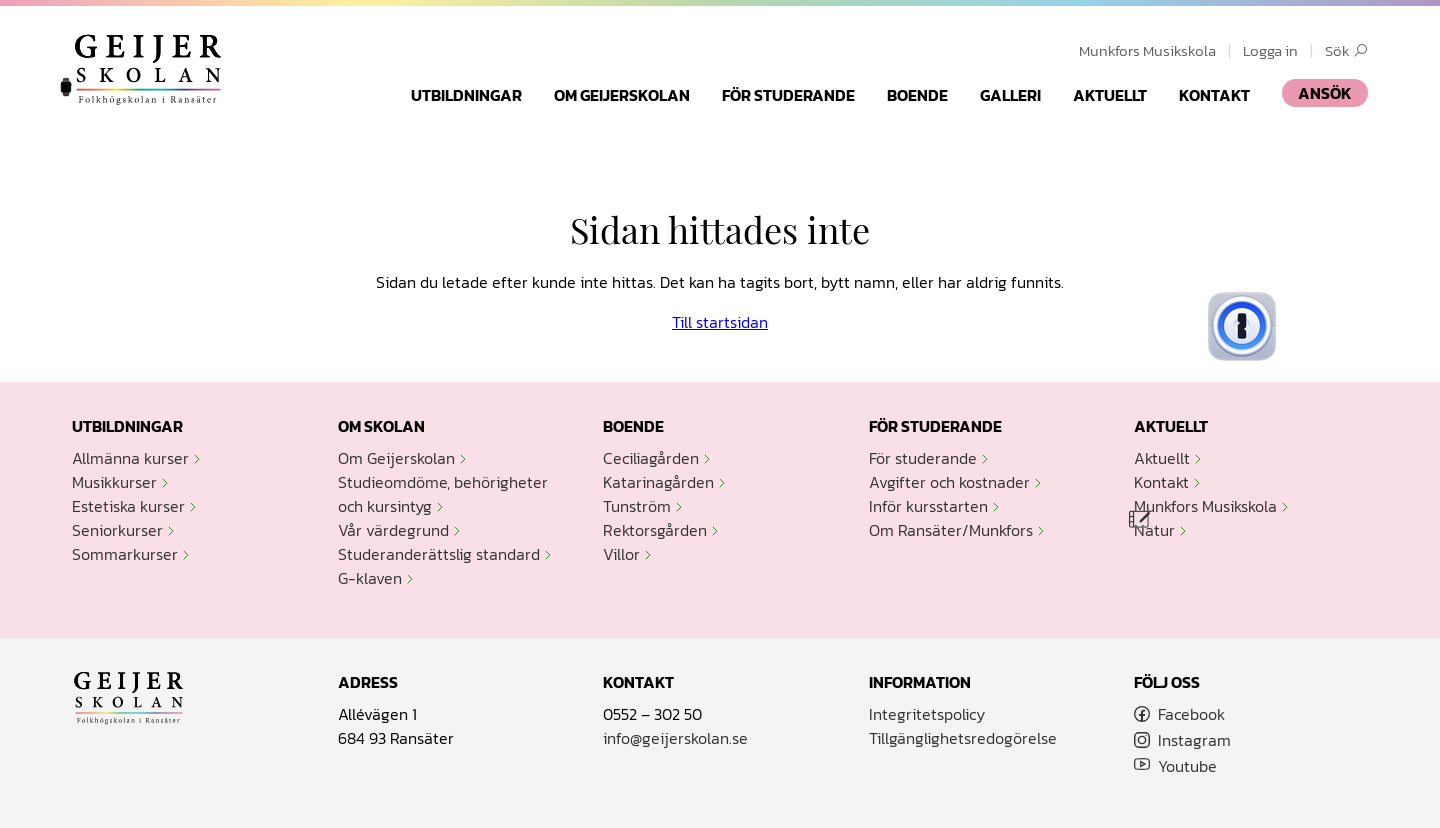  What do you see at coordinates (1139, 518) in the screenshot?
I see `graphics tablet input device` at bounding box center [1139, 518].